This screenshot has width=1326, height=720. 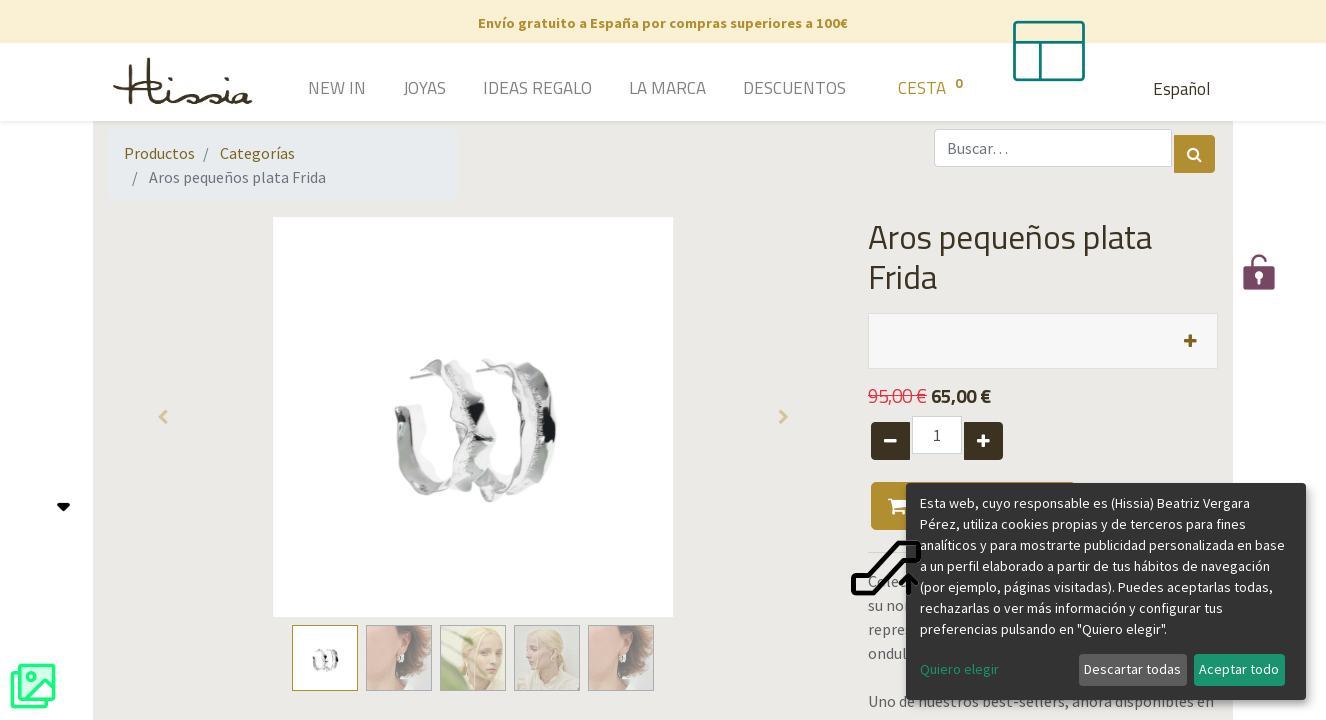 I want to click on change page layout options, so click(x=1049, y=51).